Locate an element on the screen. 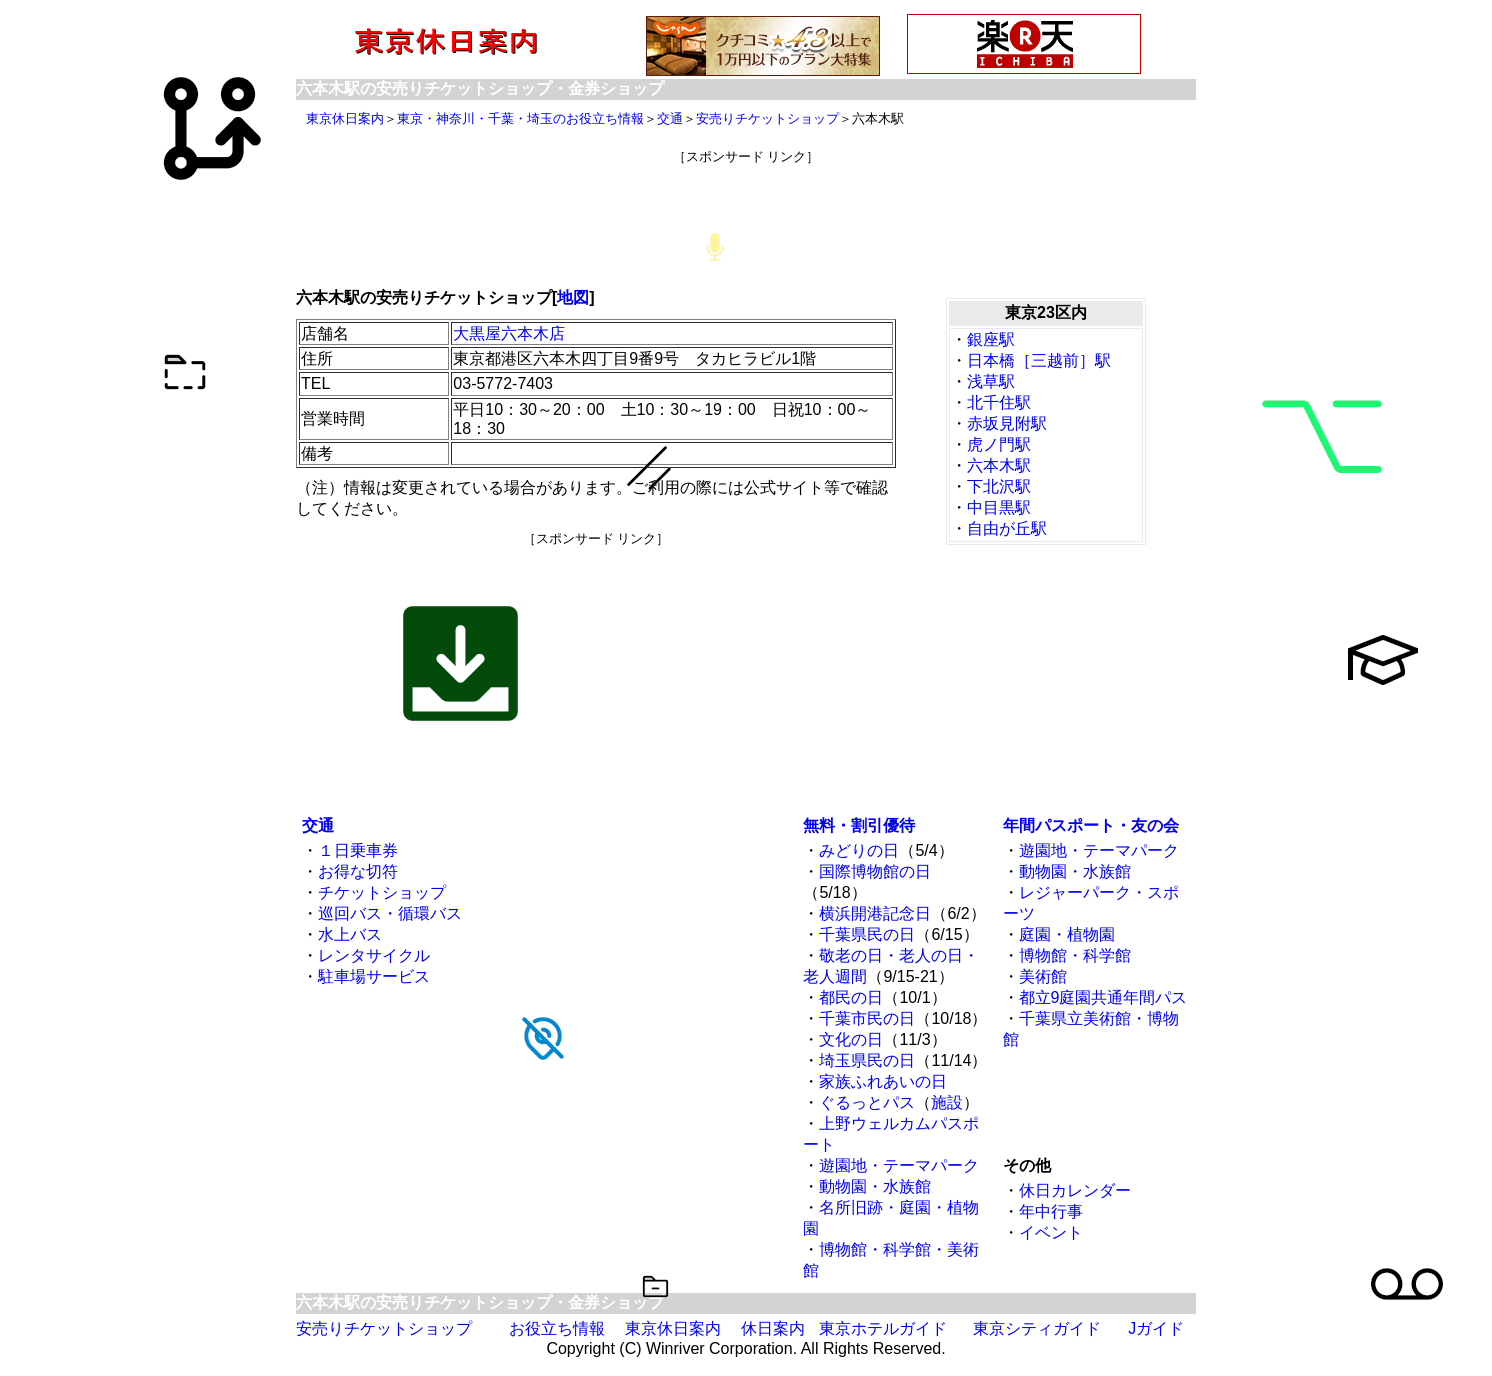 The width and height of the screenshot is (1492, 1376). access learning resources or tutorials is located at coordinates (1383, 660).